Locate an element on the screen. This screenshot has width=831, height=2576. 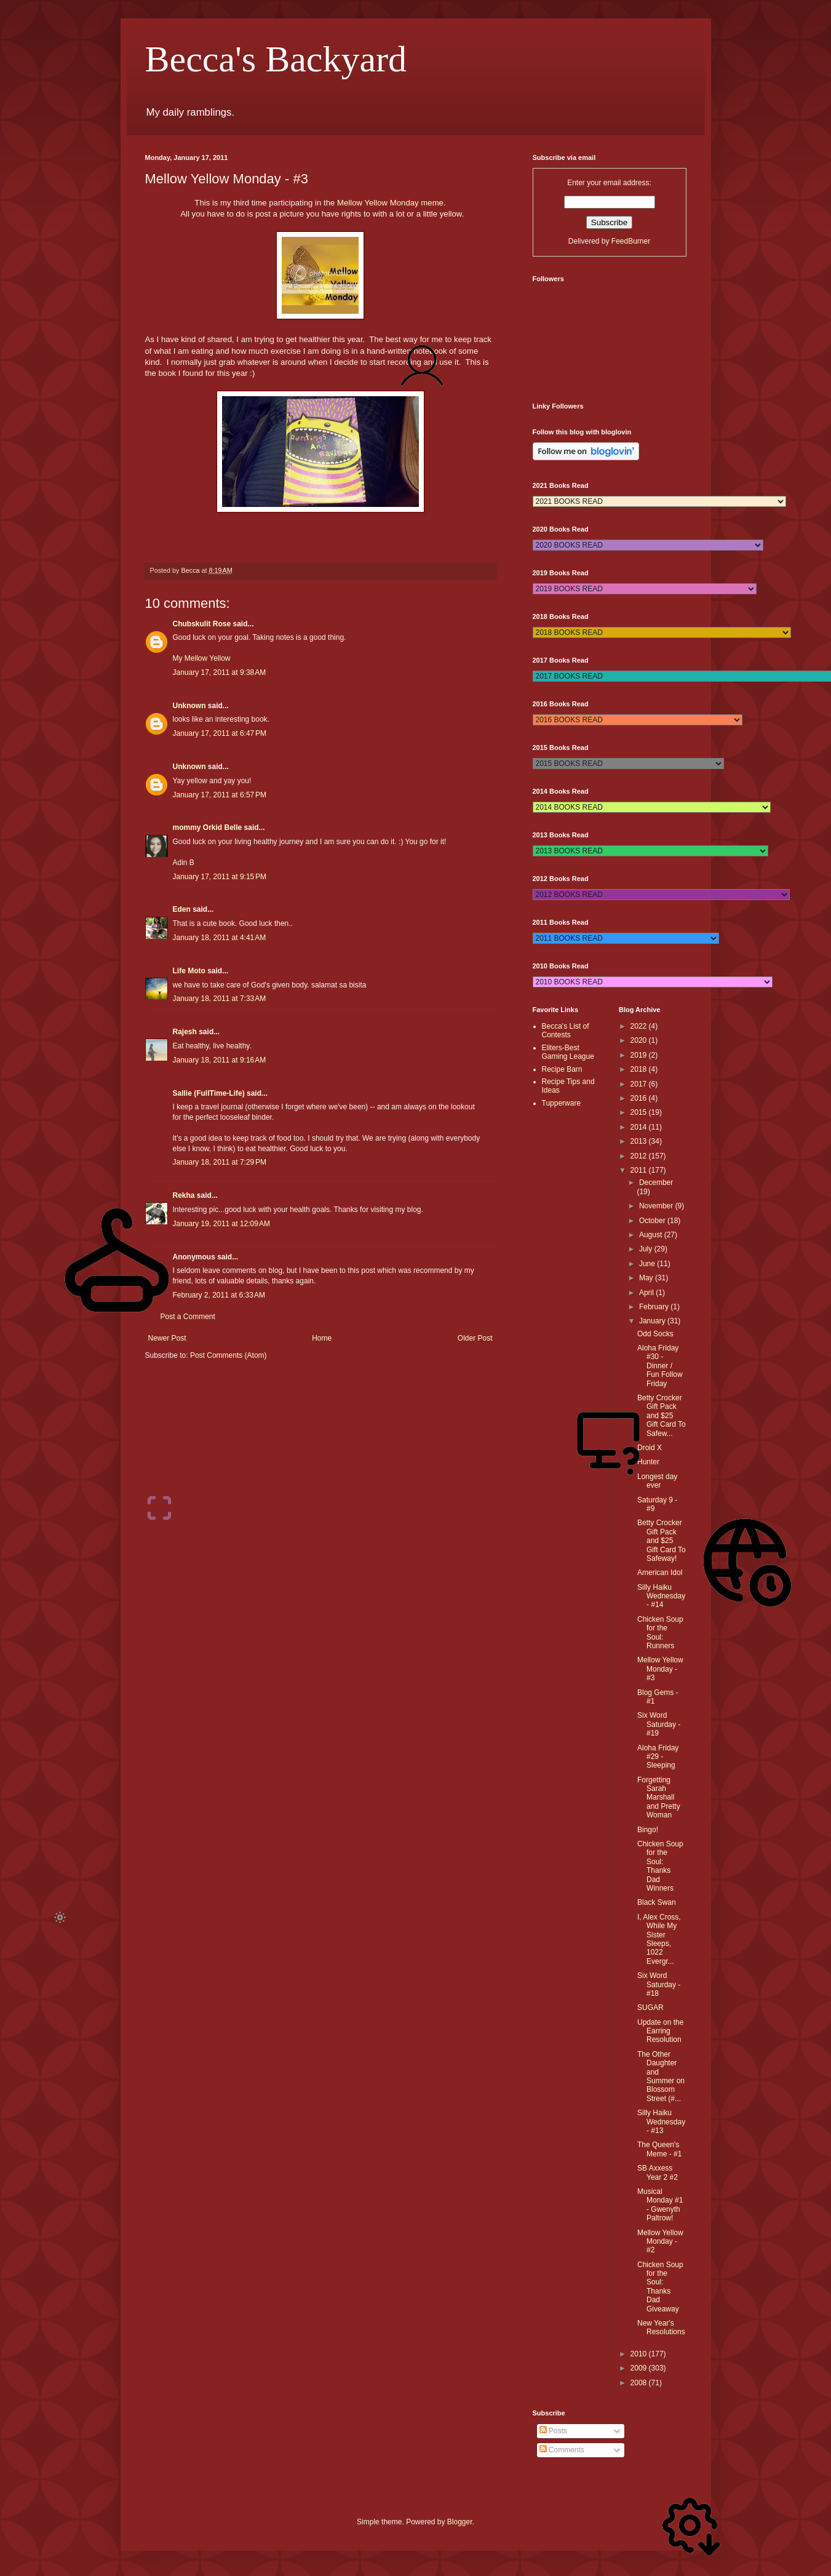
access wardrobe or clothing options is located at coordinates (117, 1260).